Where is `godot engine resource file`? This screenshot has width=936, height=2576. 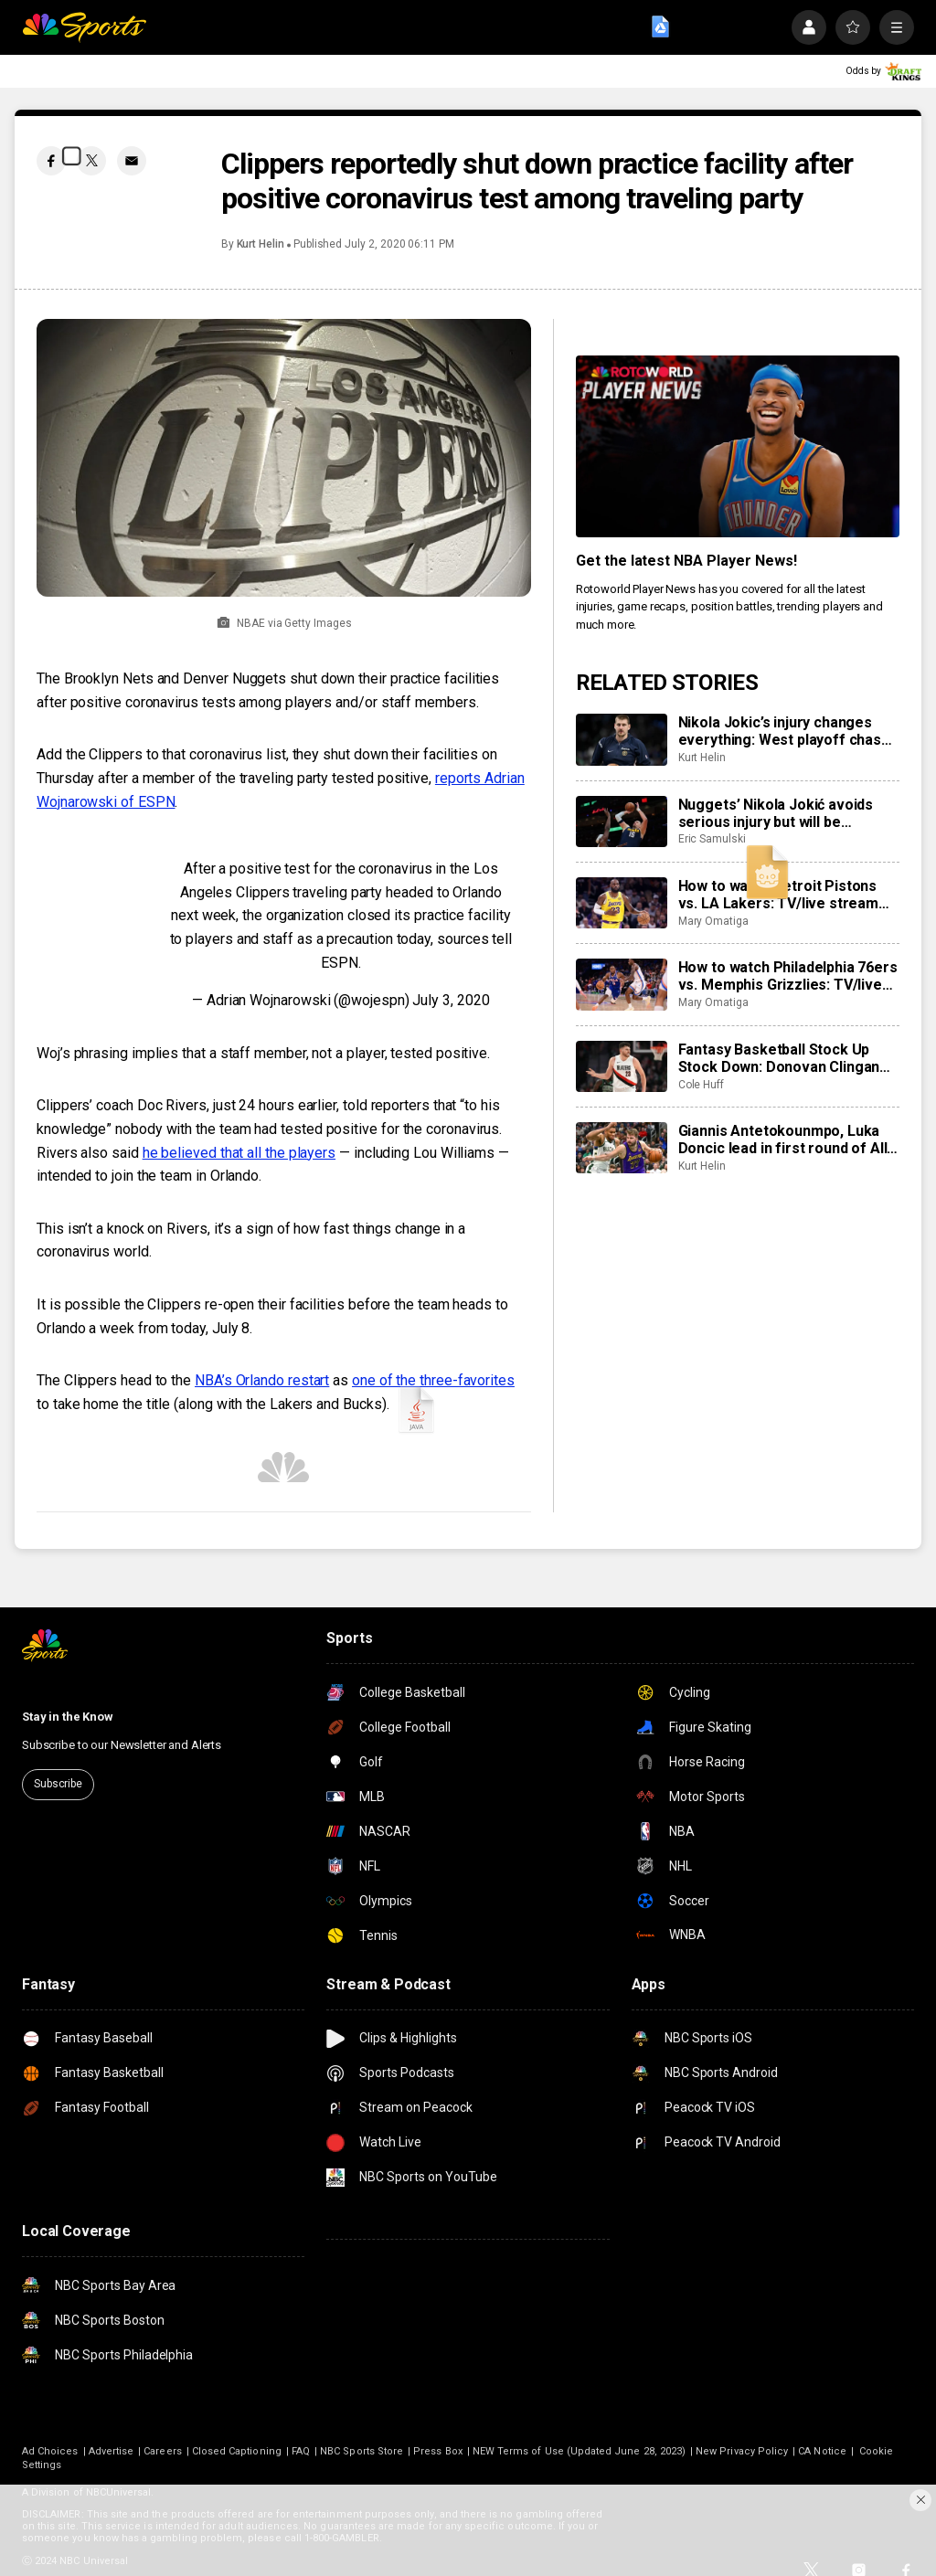 godot engine resource file is located at coordinates (767, 873).